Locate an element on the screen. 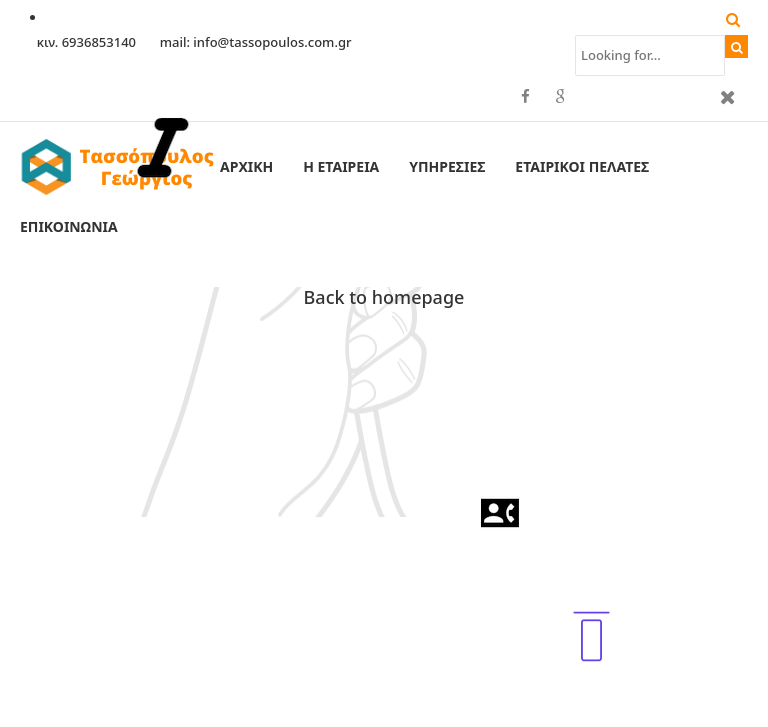  apply italic formatting to selected text is located at coordinates (163, 152).